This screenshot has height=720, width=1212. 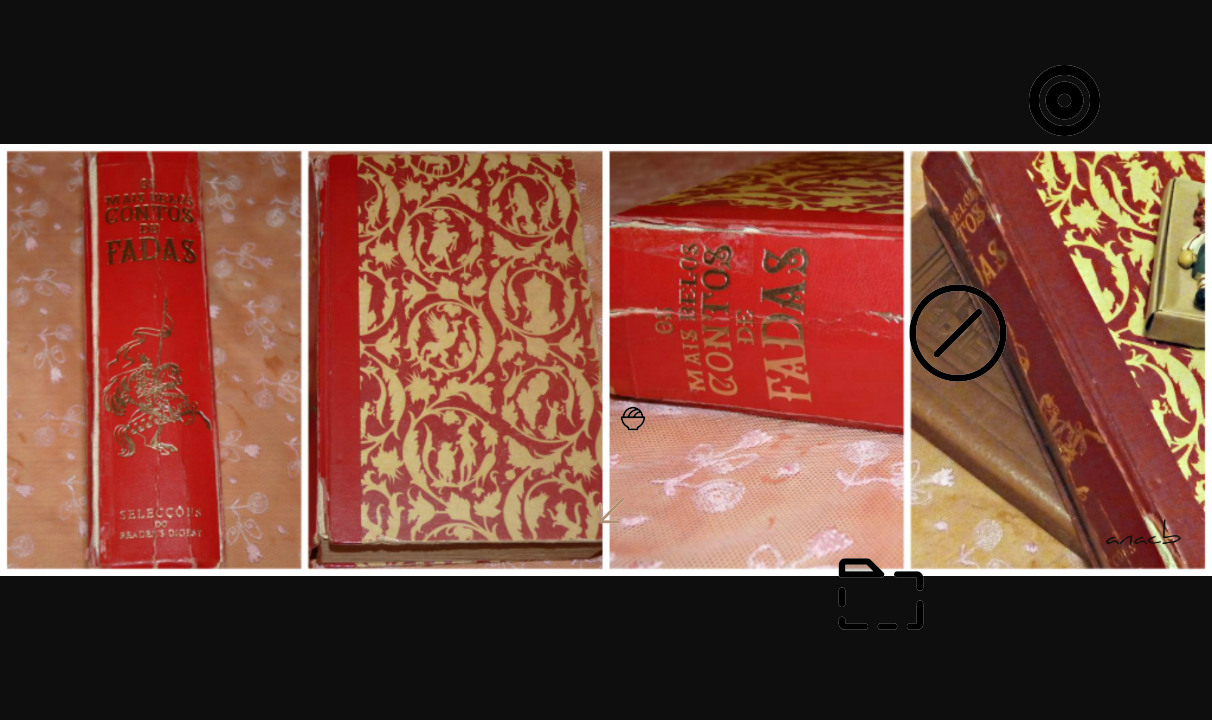 What do you see at coordinates (612, 509) in the screenshot?
I see `navigate to previous or lower-left content` at bounding box center [612, 509].